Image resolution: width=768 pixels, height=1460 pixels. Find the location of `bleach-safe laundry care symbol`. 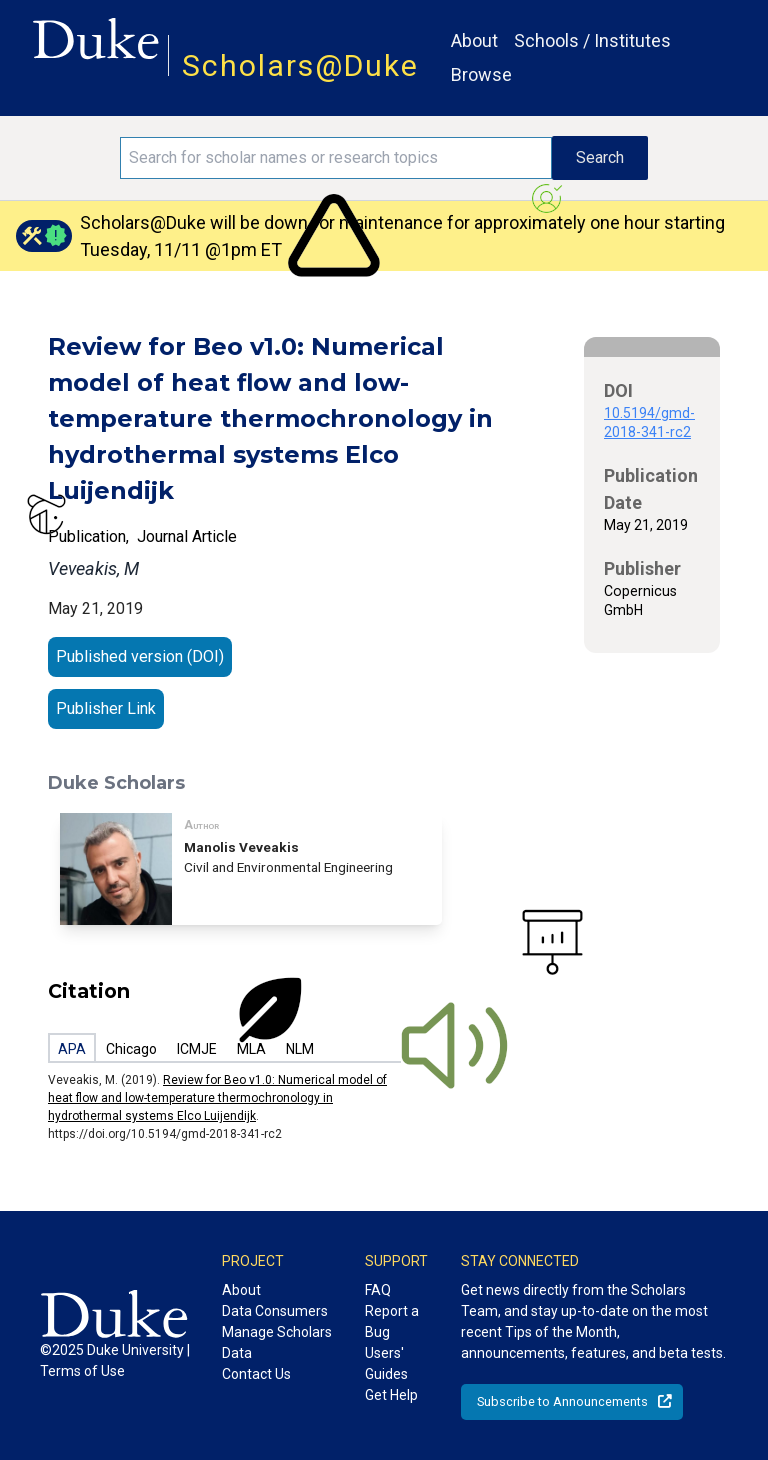

bleach-safe laundry care symbol is located at coordinates (334, 240).